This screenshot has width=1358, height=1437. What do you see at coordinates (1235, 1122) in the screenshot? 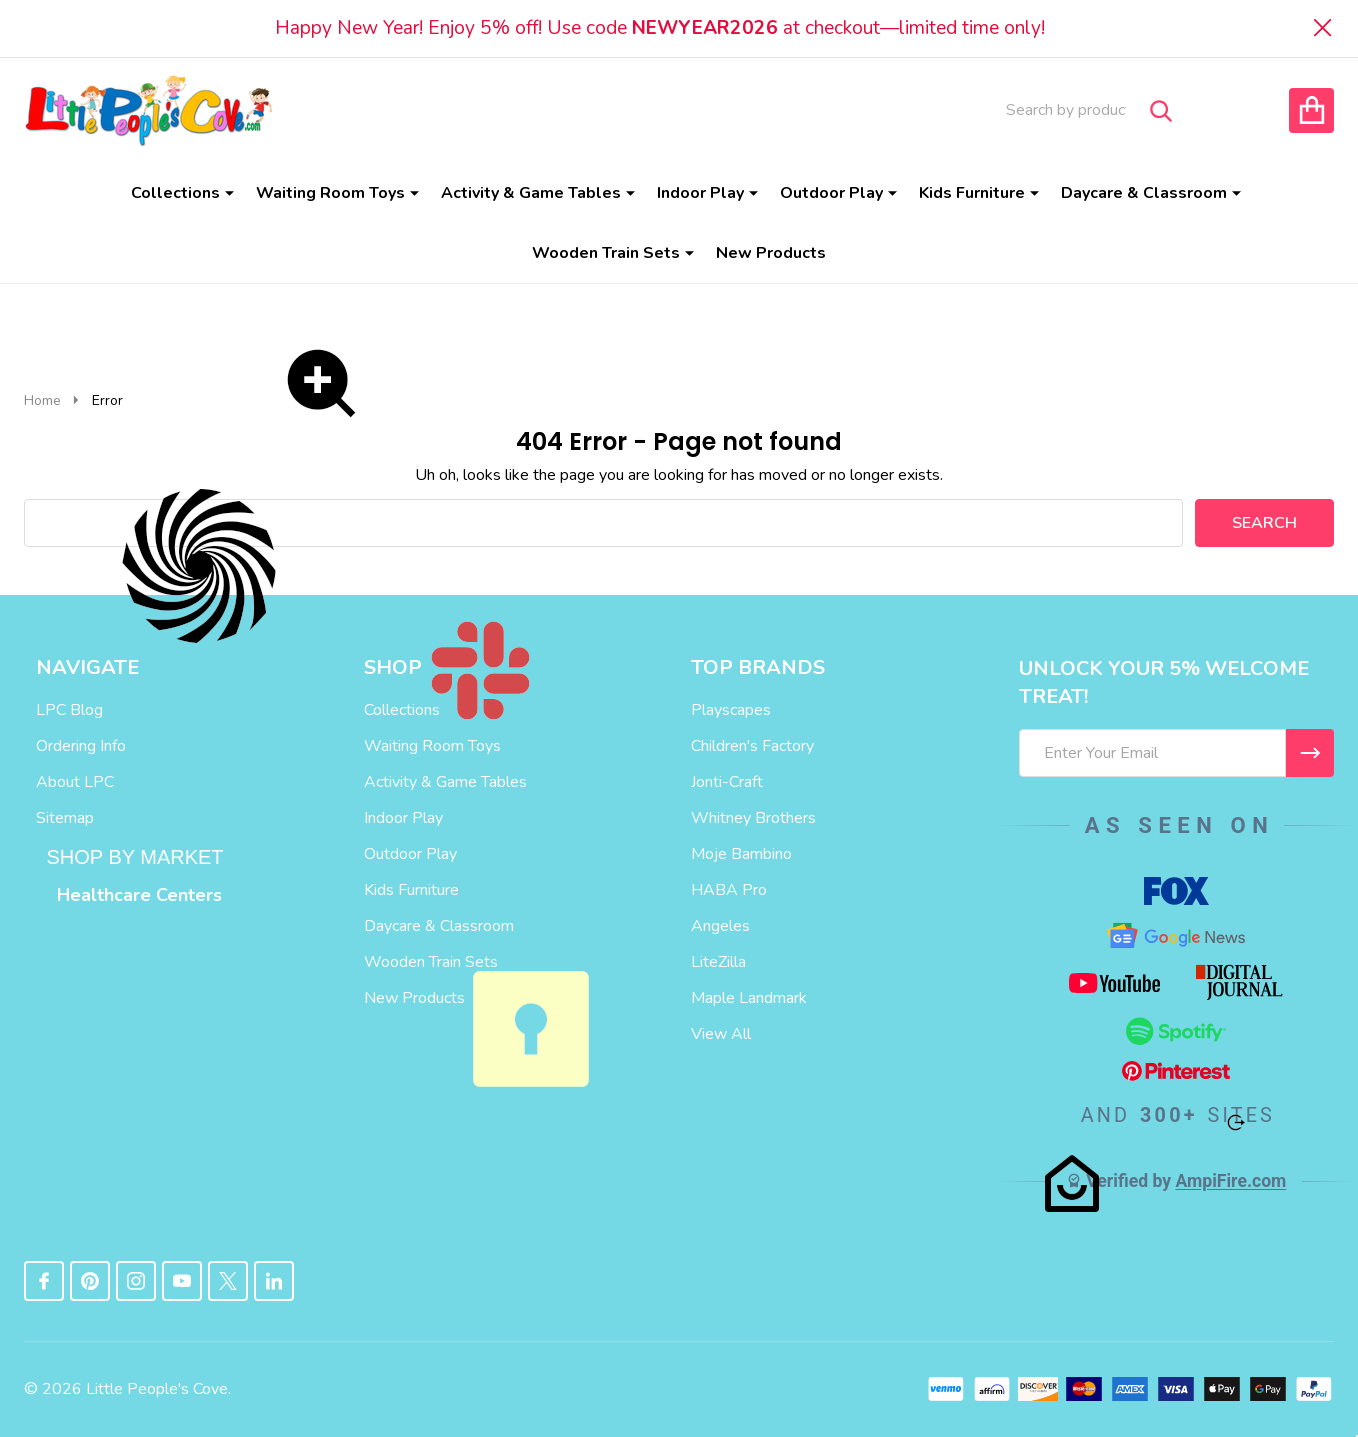
I see `log out of your account` at bounding box center [1235, 1122].